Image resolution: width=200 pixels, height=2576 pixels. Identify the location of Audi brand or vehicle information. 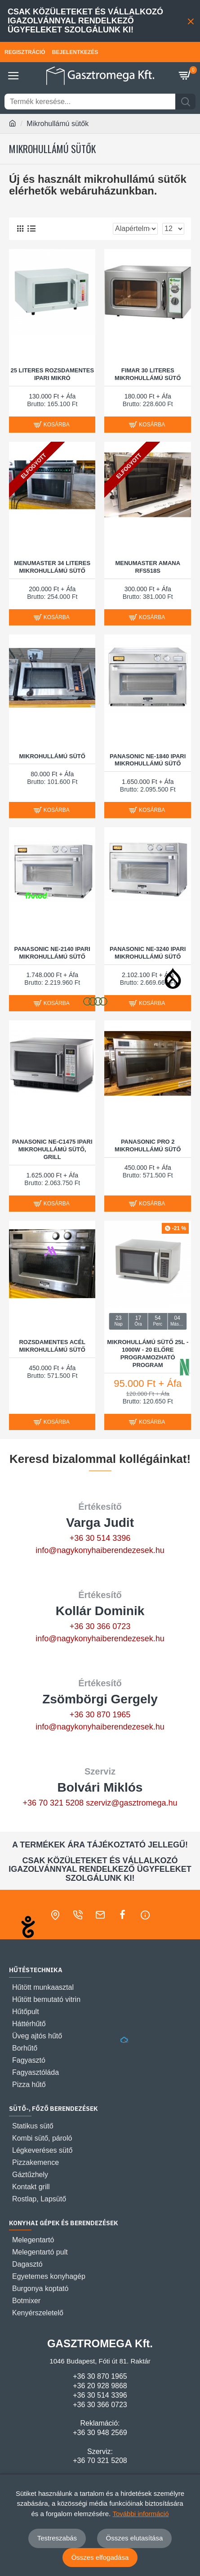
(95, 1001).